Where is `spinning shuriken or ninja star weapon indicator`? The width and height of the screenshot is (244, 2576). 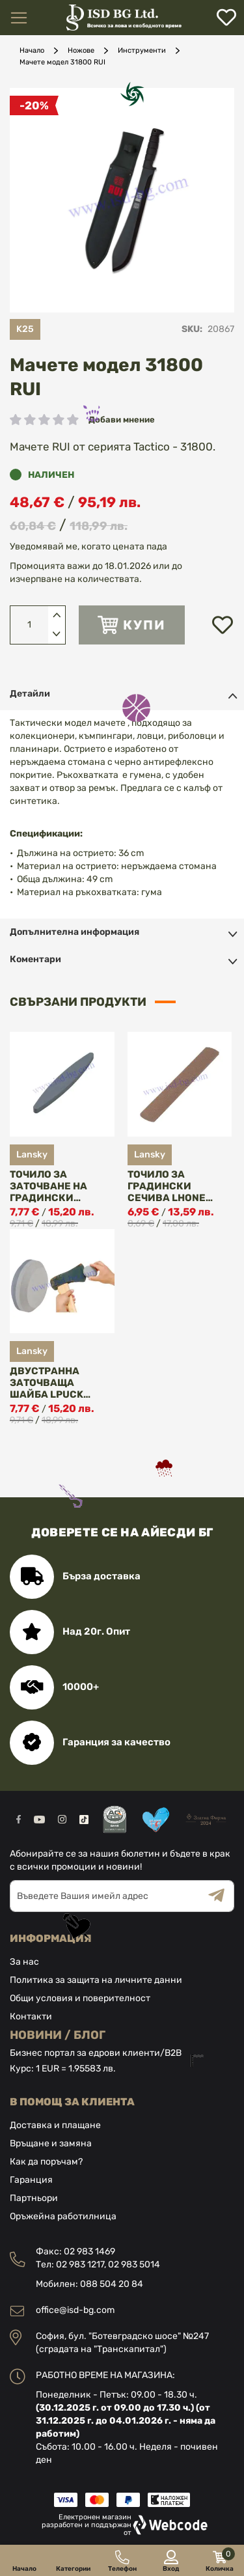 spinning shuriken or ninja star weapon indicator is located at coordinates (132, 94).